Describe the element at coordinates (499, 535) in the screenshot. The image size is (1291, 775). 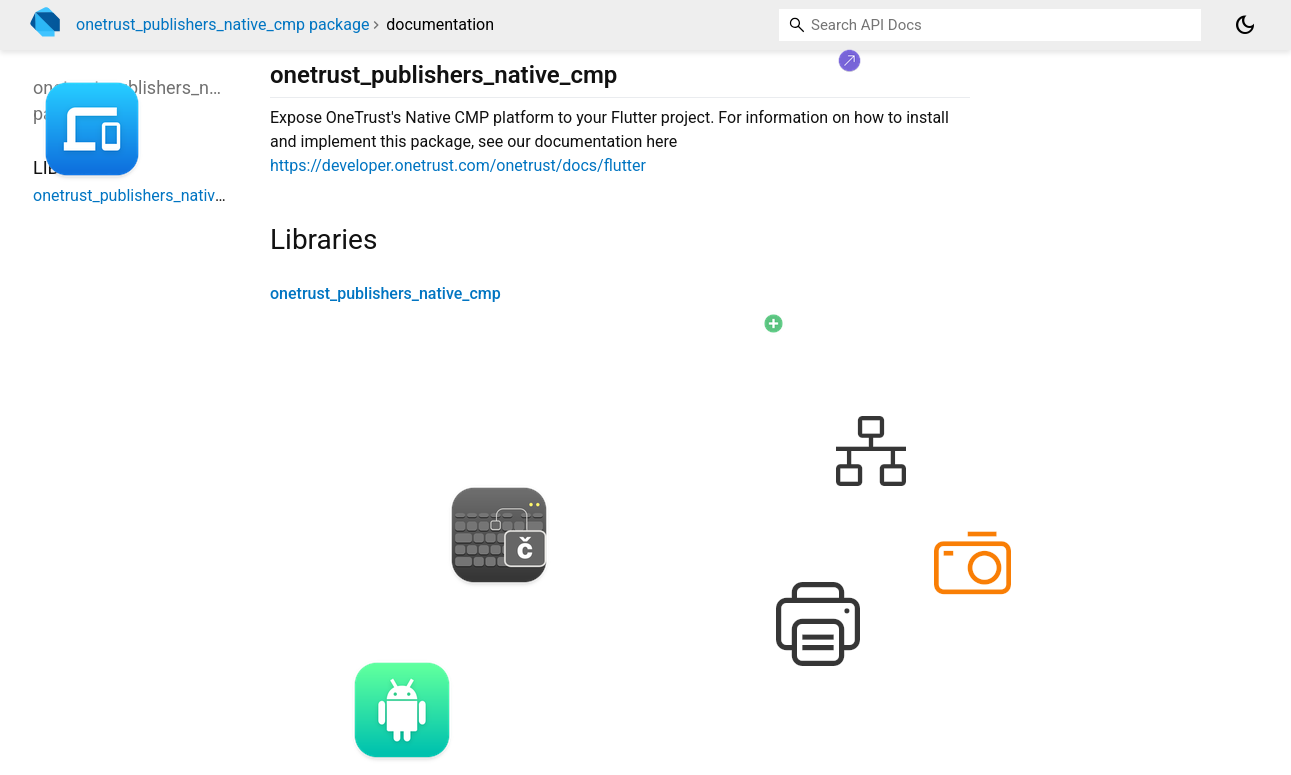
I see `open tecla on-screen keyboard app` at that location.